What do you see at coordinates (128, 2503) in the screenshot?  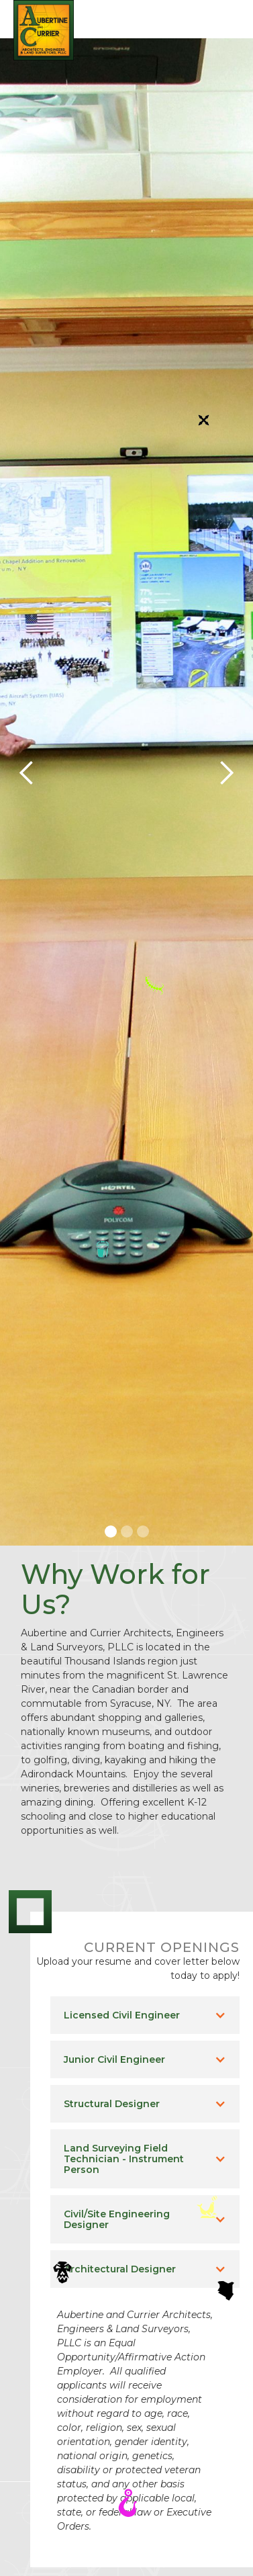 I see `fishing or hook-related game mechanic` at bounding box center [128, 2503].